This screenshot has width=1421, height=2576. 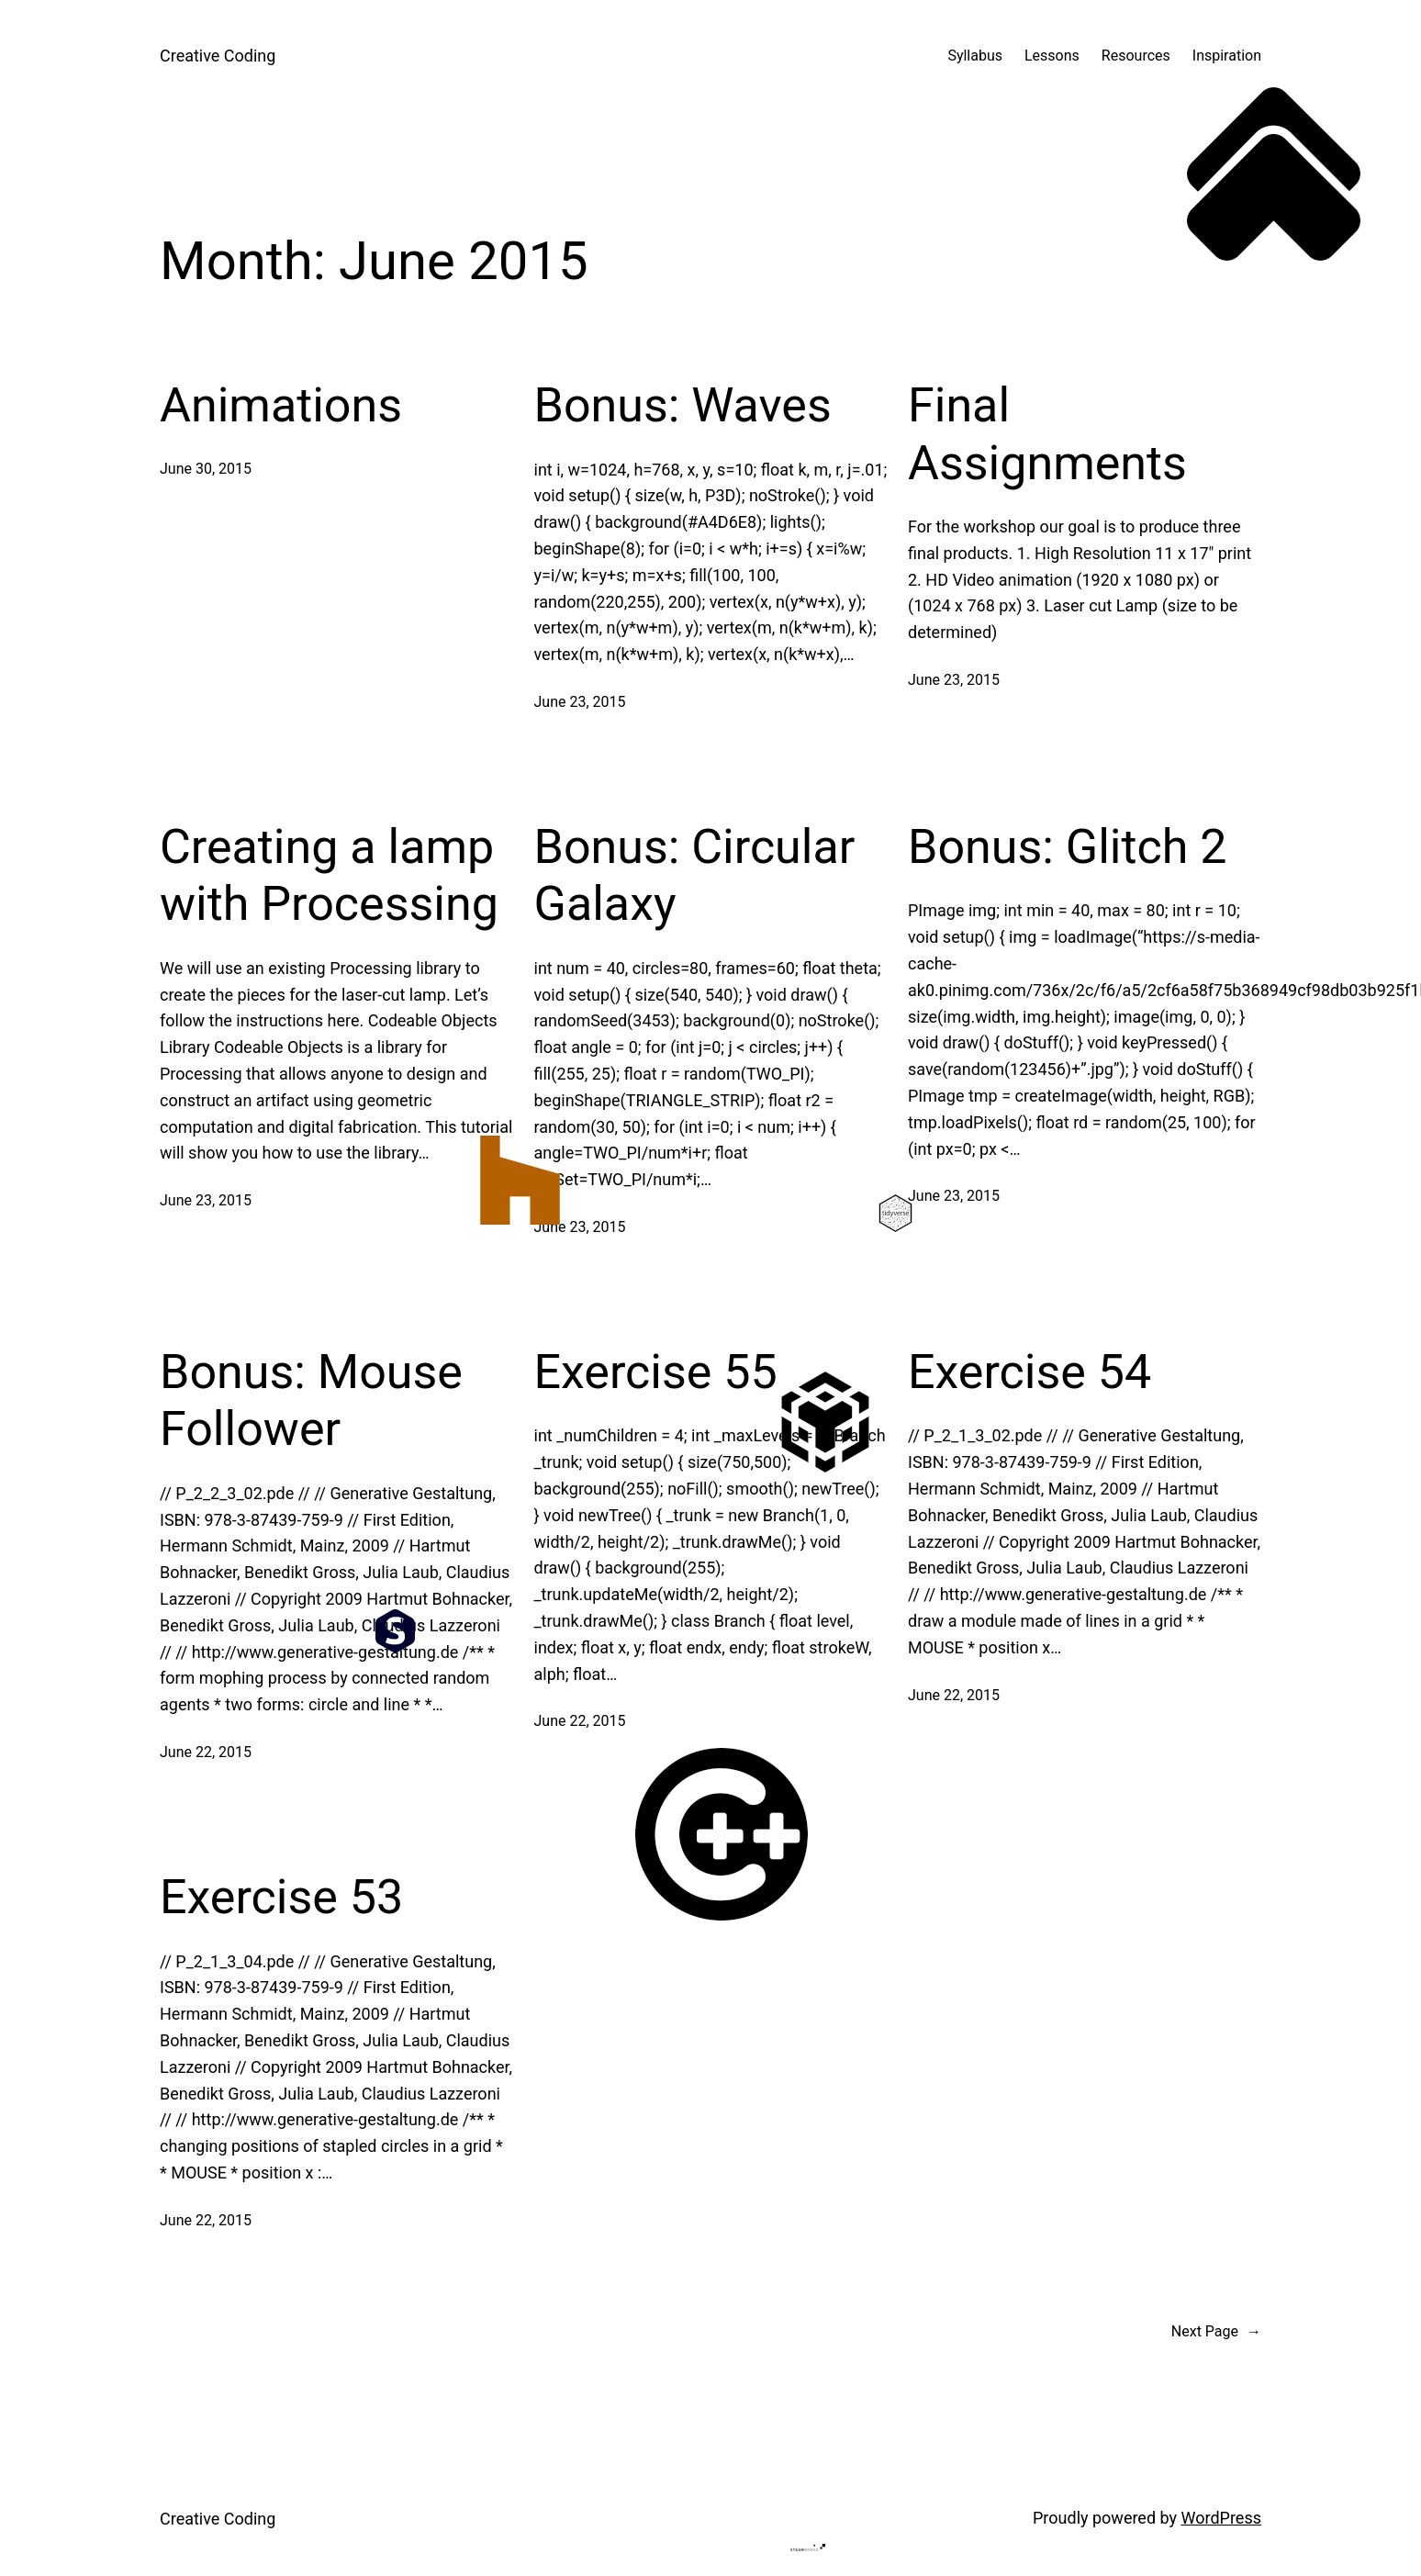 I want to click on visit the SPOJ competitive programming platform, so click(x=395, y=1630).